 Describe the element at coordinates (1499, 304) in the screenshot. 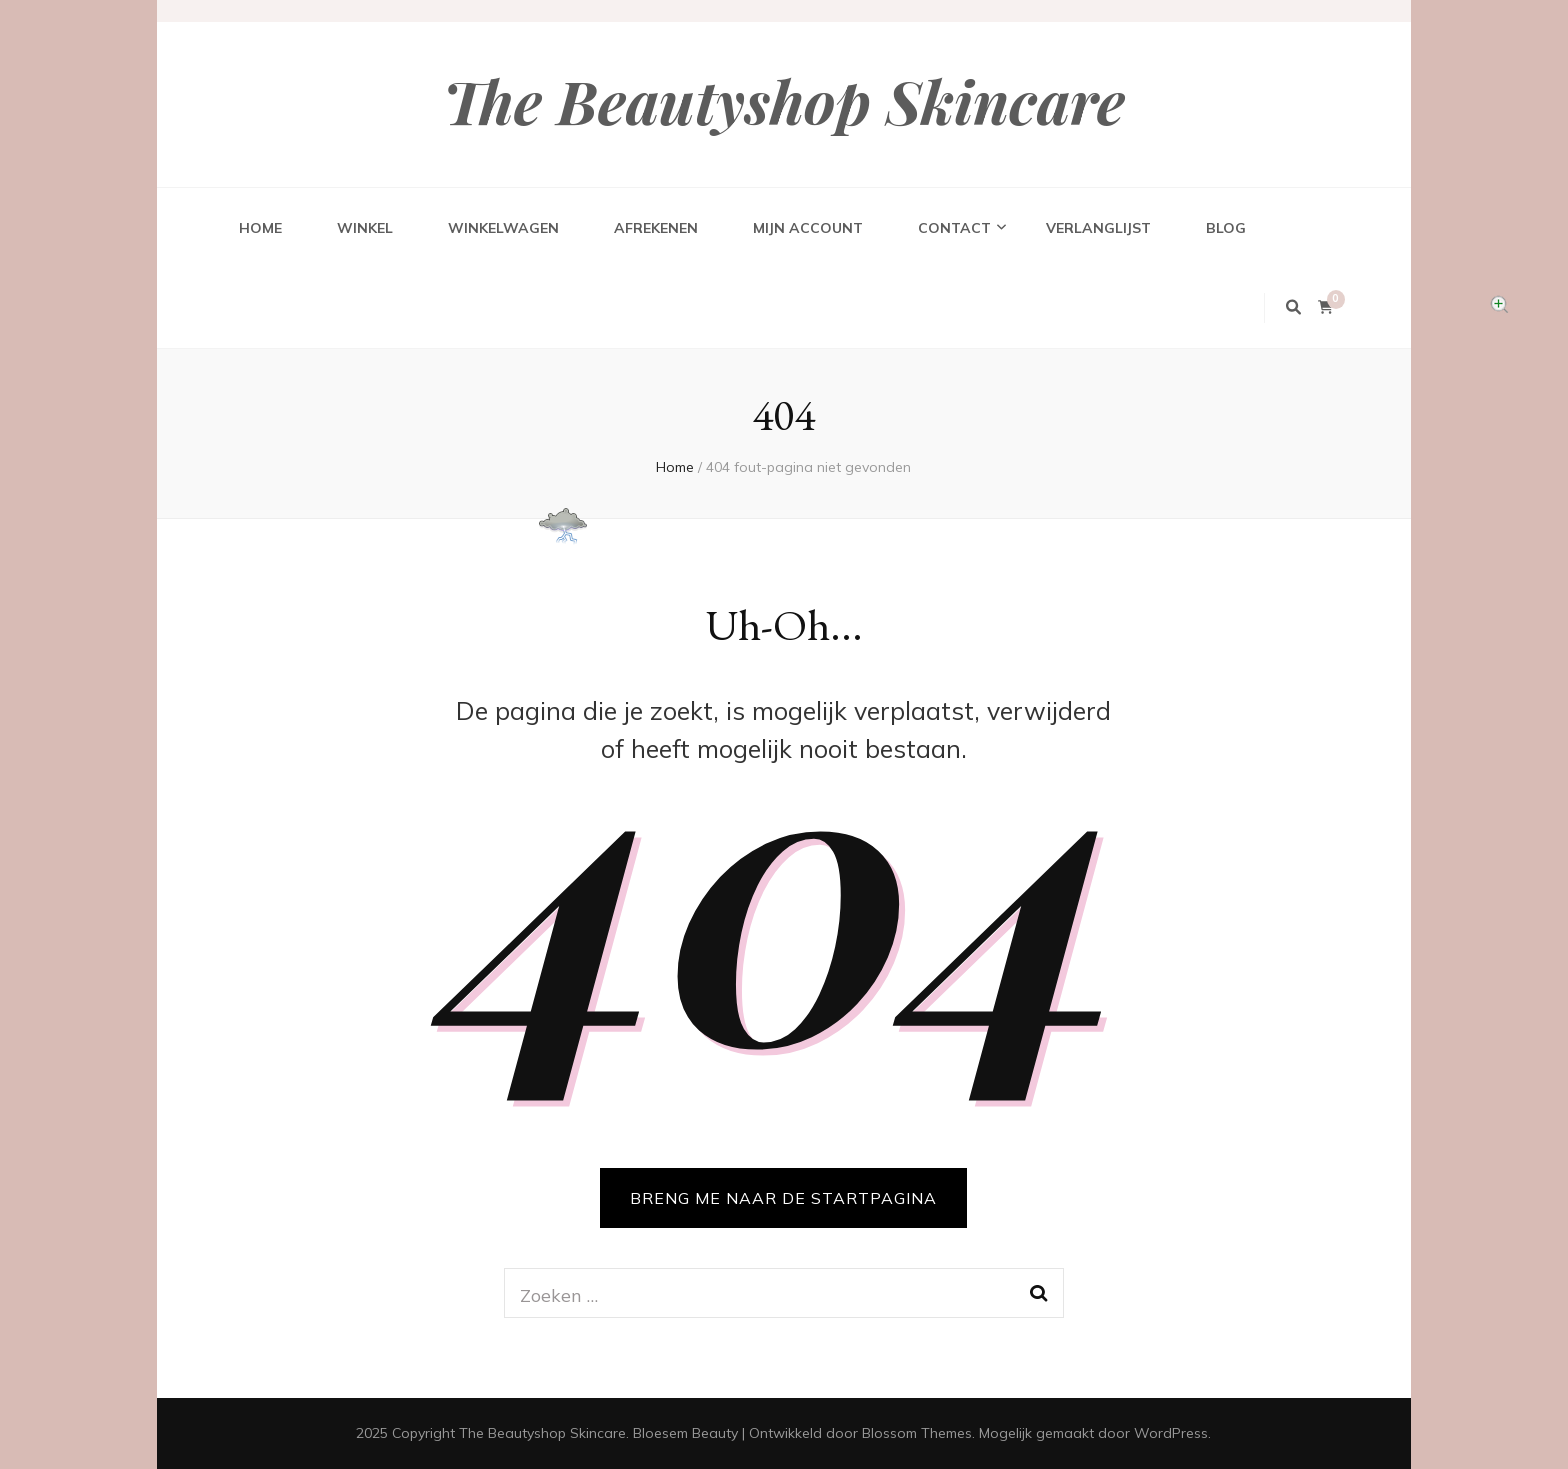

I see `zoom in on content or image` at that location.